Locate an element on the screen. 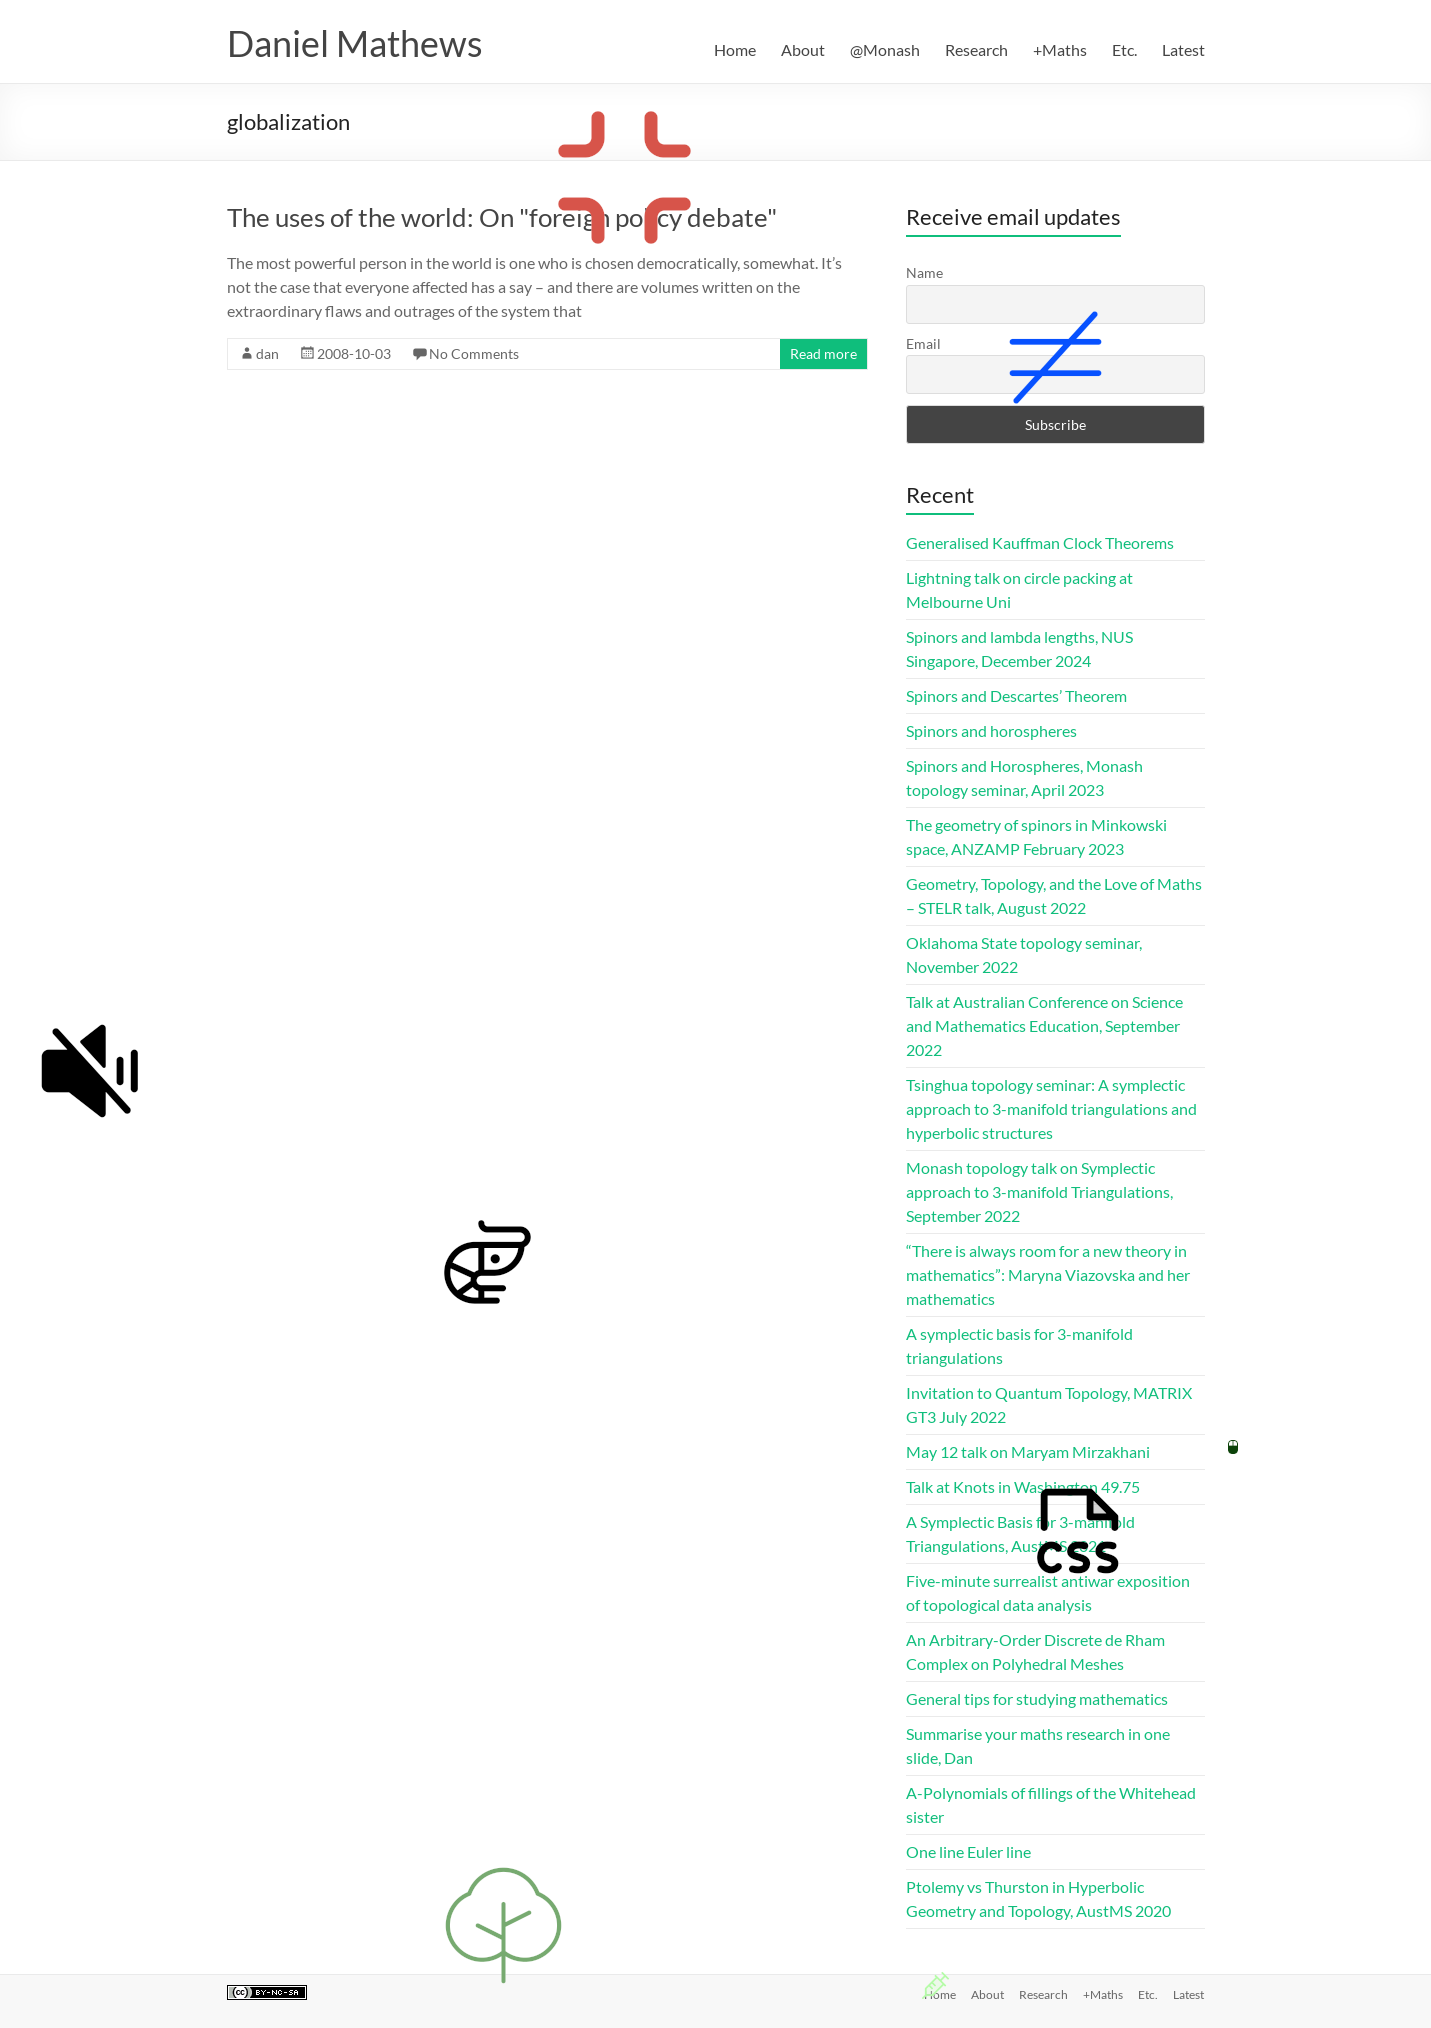 Image resolution: width=1431 pixels, height=2028 pixels. a CSS stylesheet file is located at coordinates (1079, 1534).